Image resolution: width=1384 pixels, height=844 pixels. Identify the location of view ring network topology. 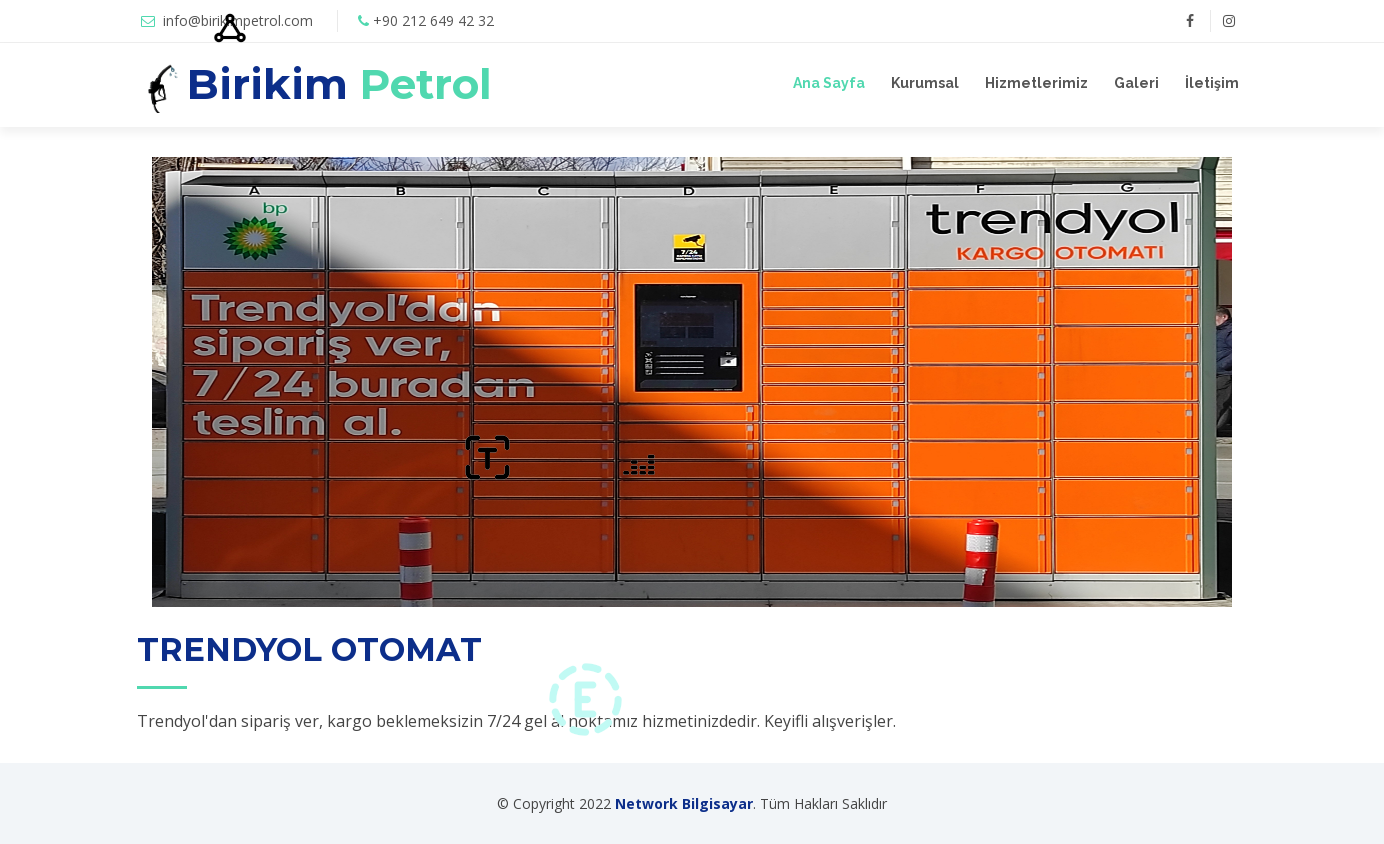
(230, 28).